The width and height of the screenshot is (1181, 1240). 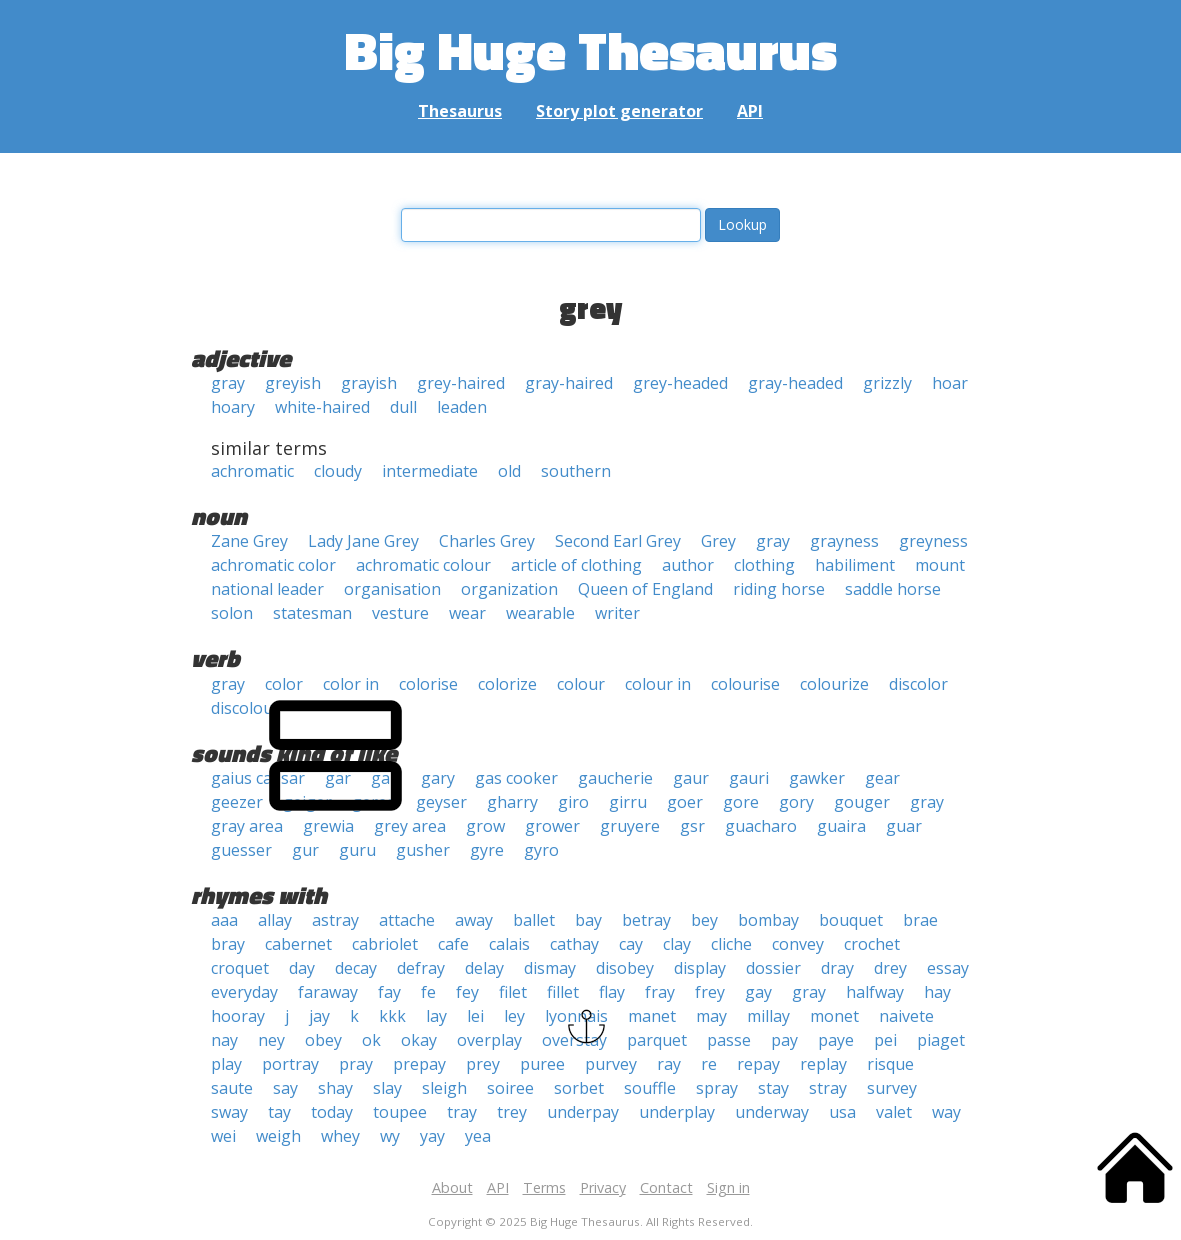 I want to click on navigate to the home screen, so click(x=1135, y=1168).